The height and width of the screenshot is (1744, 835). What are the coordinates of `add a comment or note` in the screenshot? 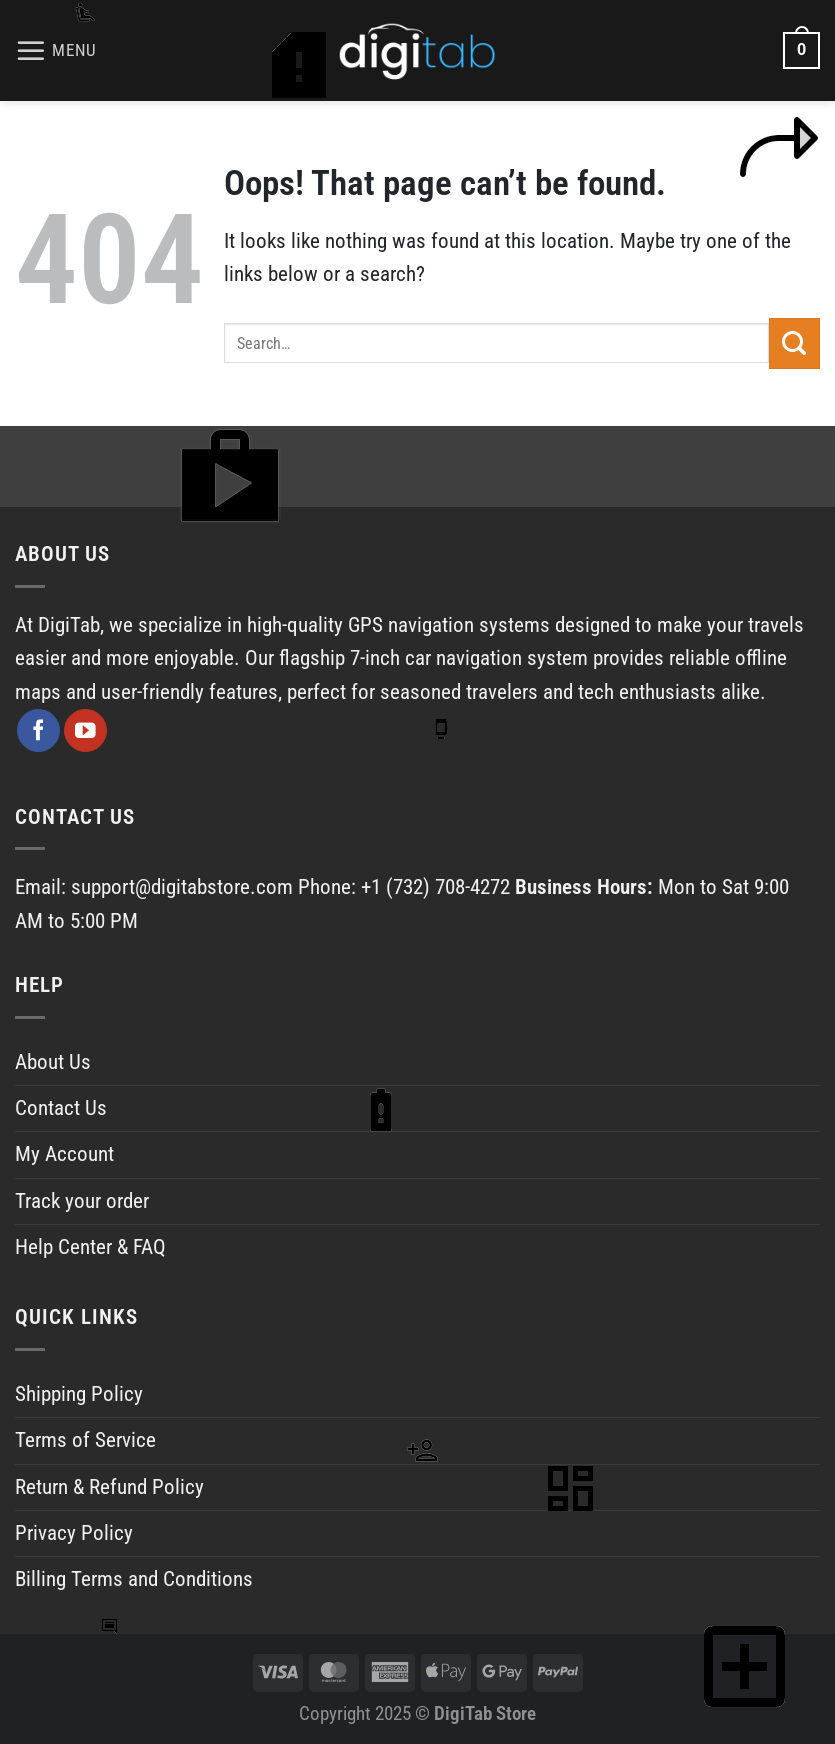 It's located at (109, 1626).